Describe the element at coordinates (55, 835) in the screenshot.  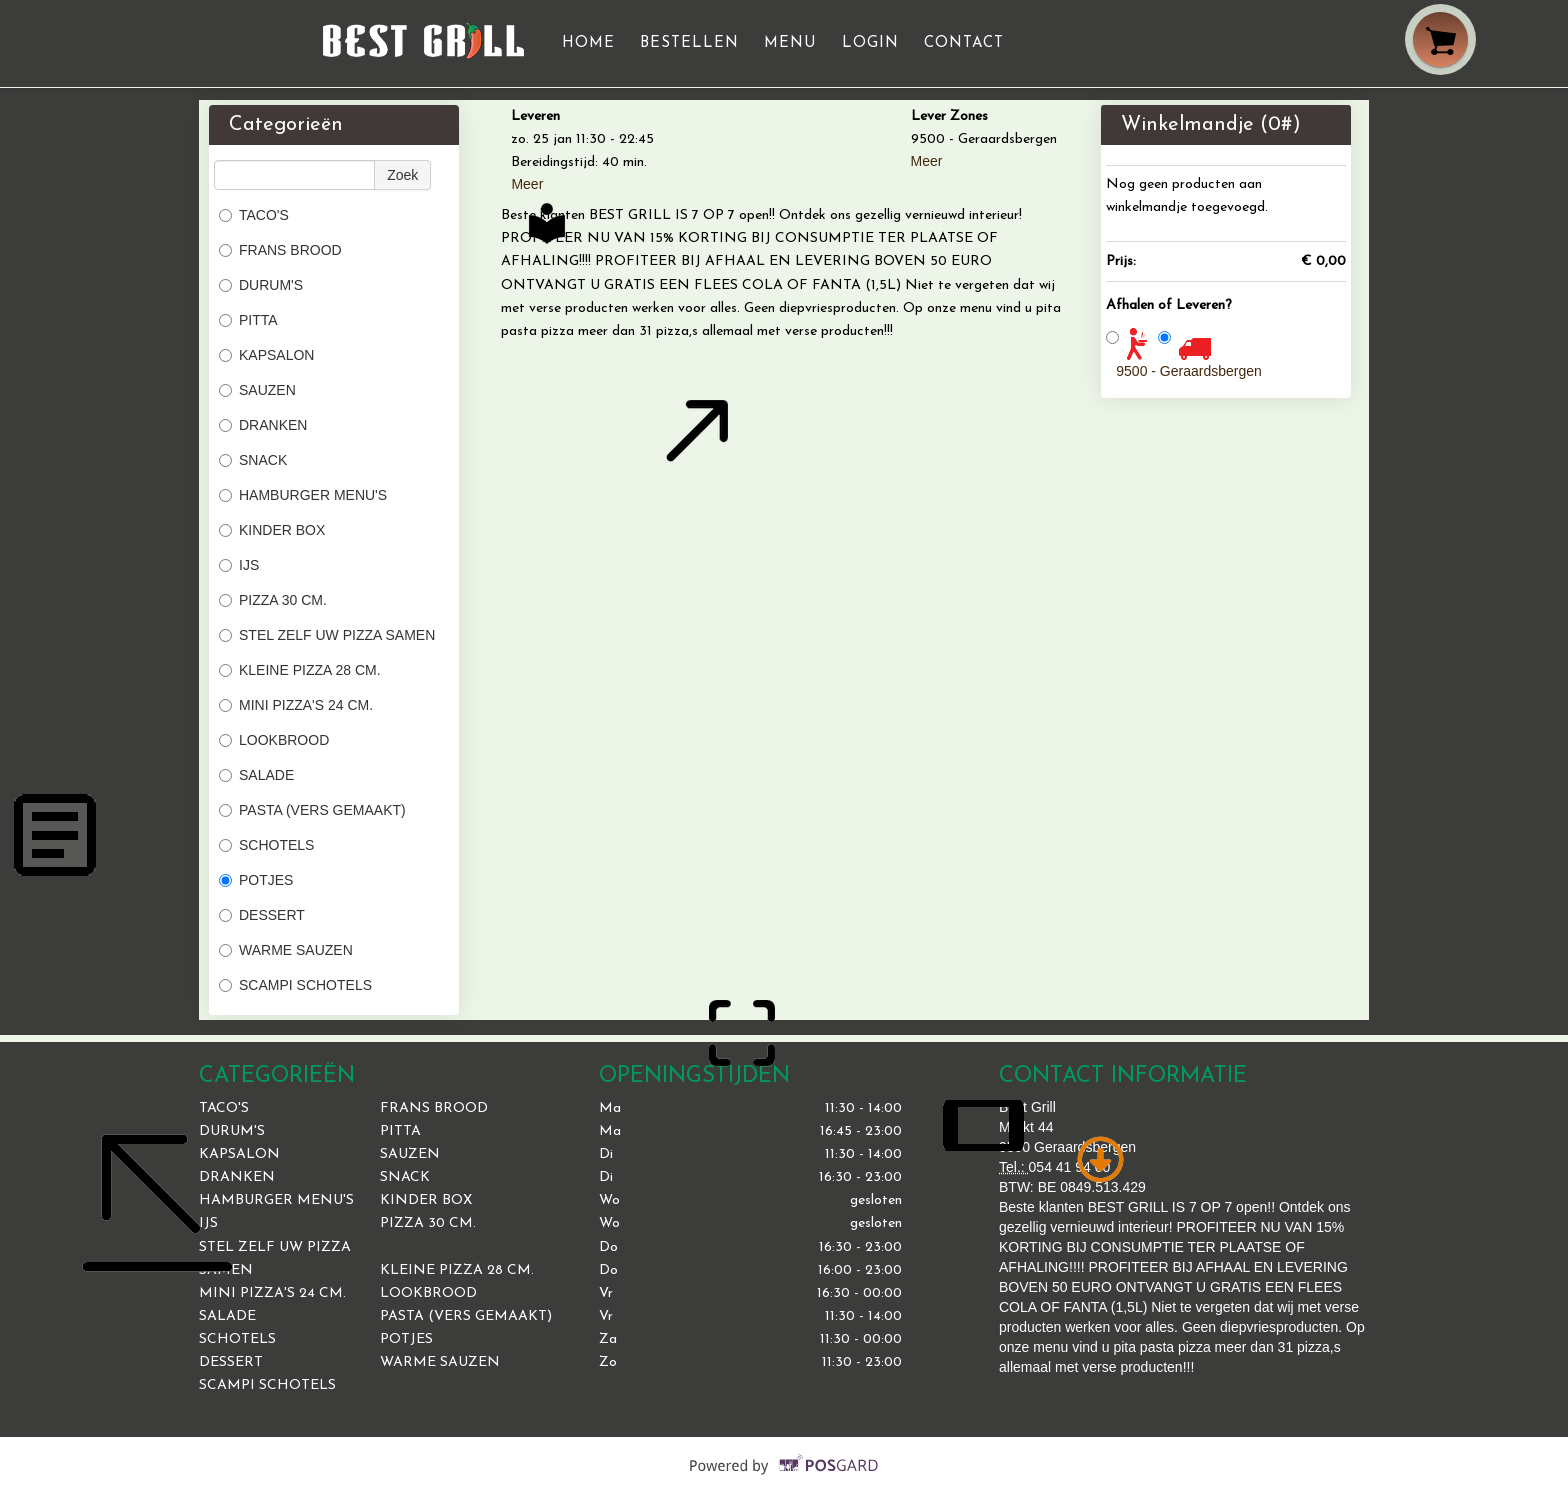
I see `view article or document` at that location.